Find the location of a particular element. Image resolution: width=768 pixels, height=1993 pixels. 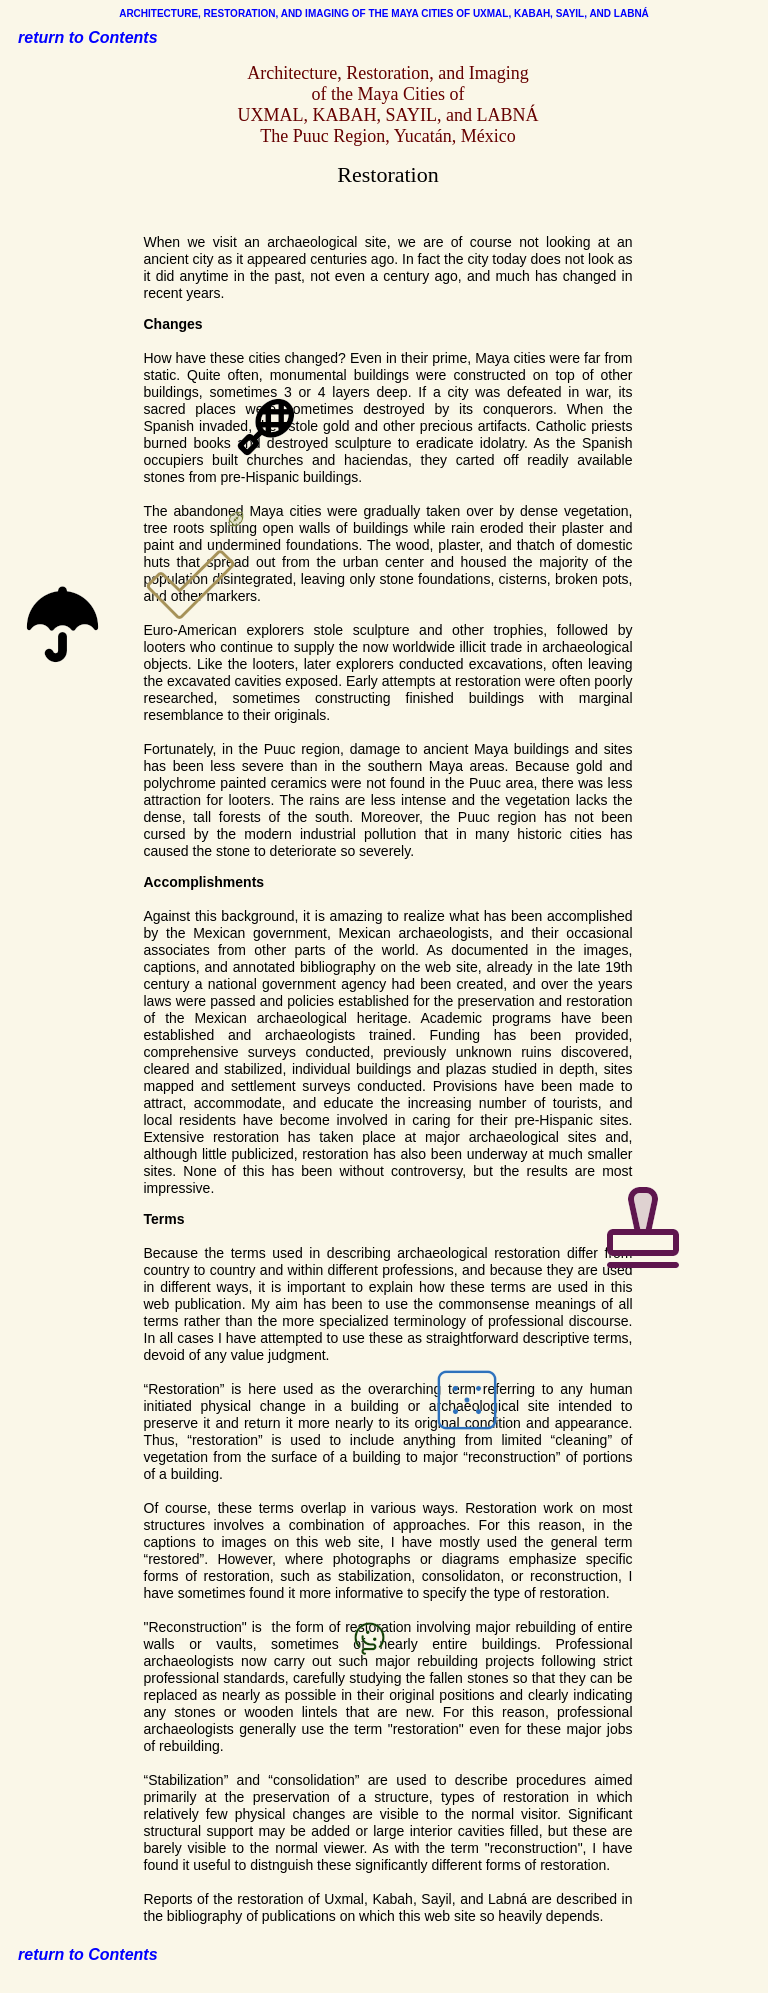

indicates overwhelming or stressful situation is located at coordinates (369, 1637).